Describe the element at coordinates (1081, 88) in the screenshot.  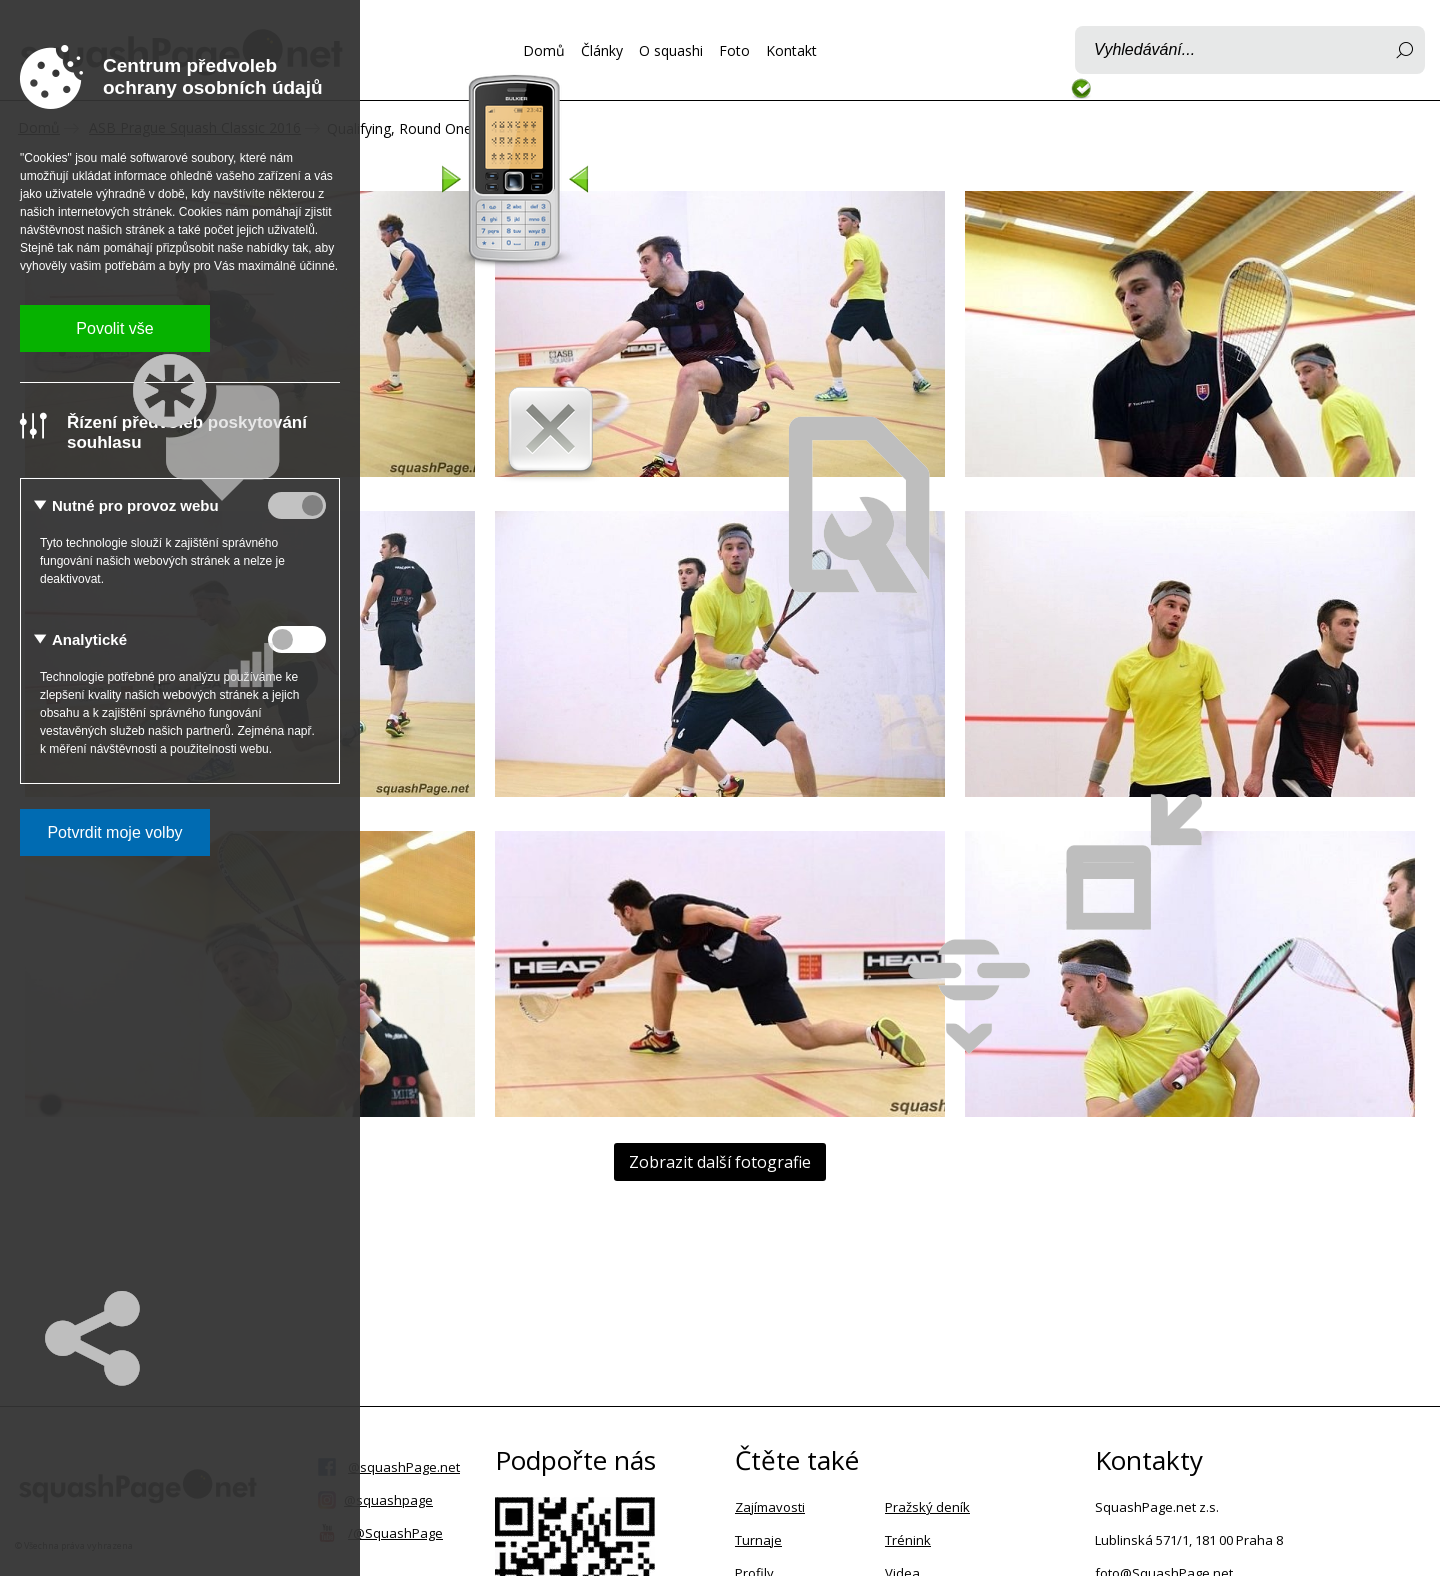
I see `indicates a default or selected item` at that location.